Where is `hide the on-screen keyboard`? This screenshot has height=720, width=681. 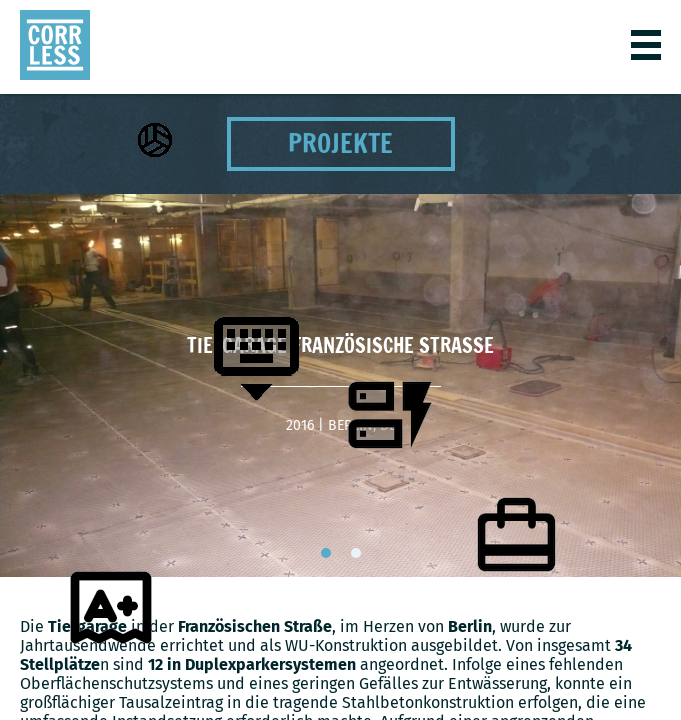
hide the on-screen keyboard is located at coordinates (256, 354).